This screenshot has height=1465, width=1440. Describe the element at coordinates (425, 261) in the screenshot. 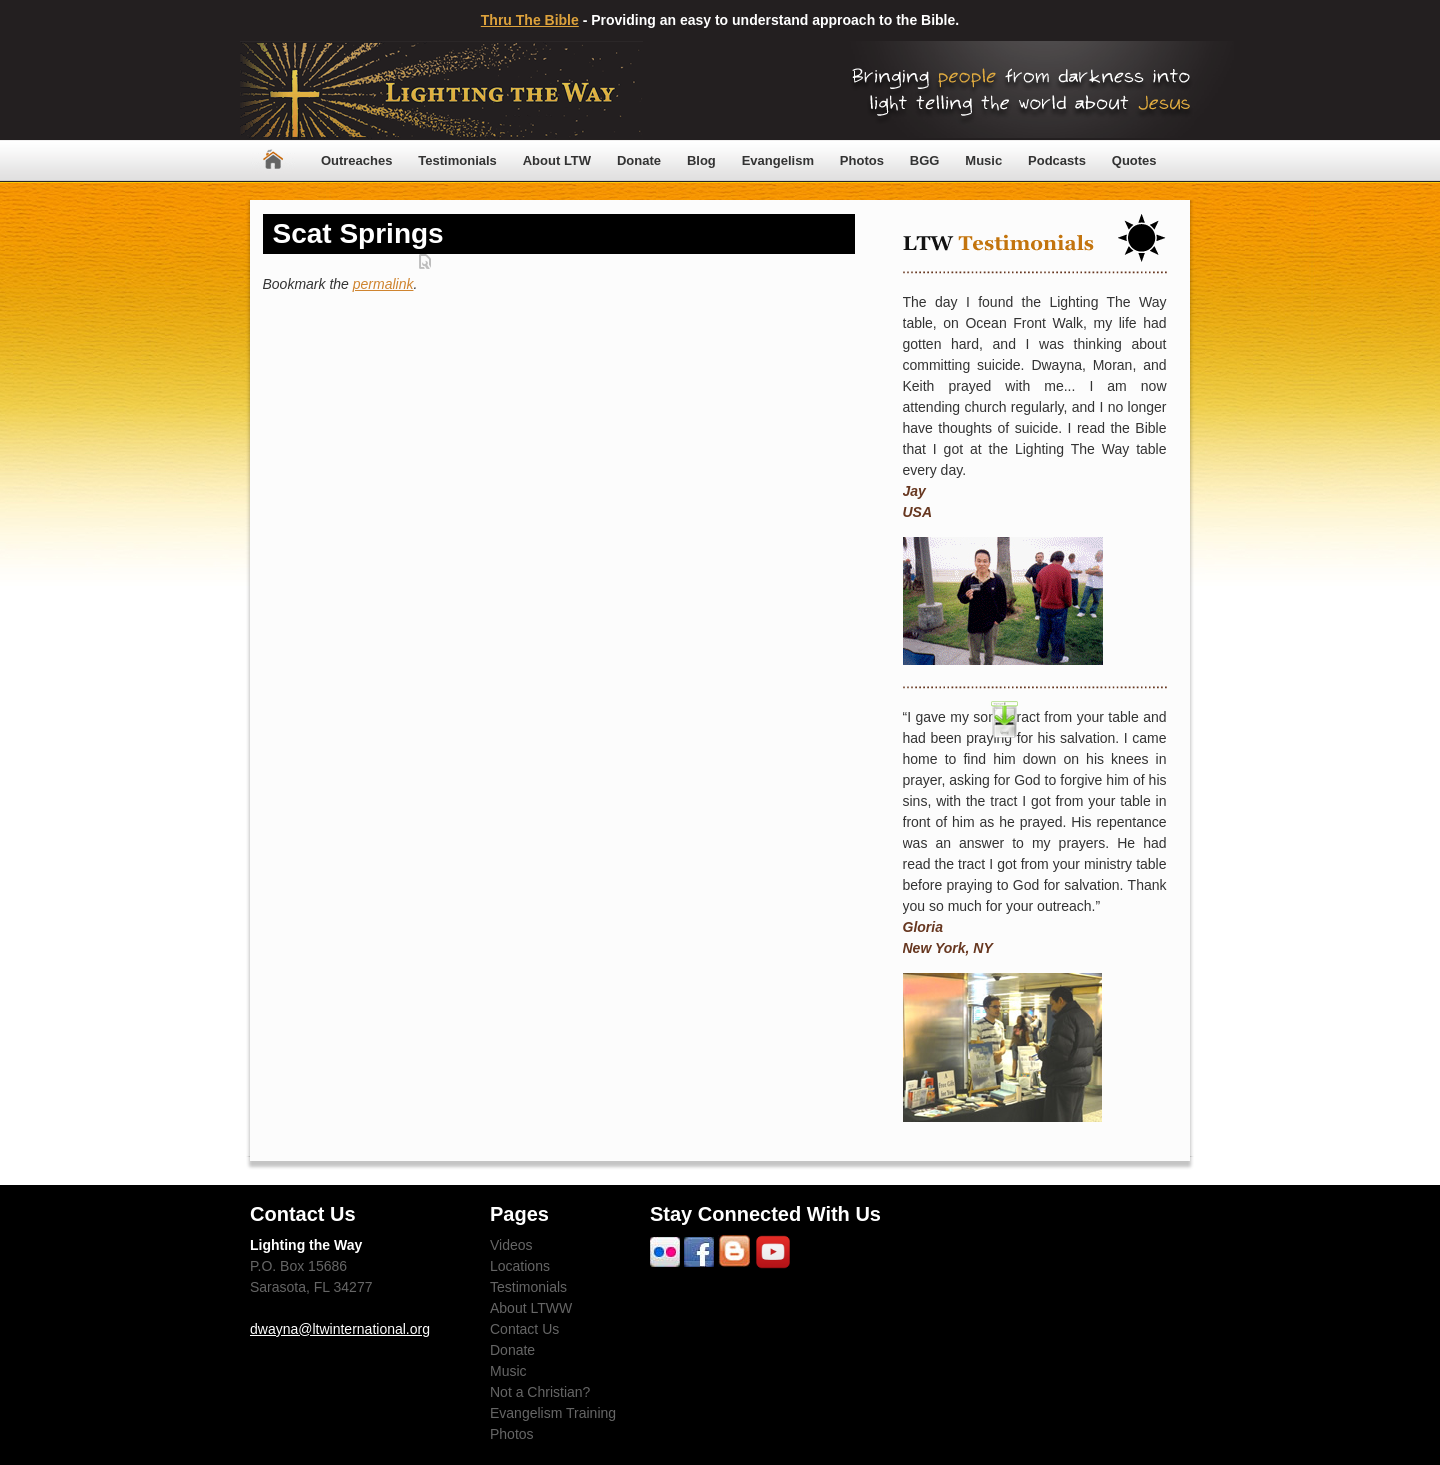

I see `view or edit document properties` at that location.